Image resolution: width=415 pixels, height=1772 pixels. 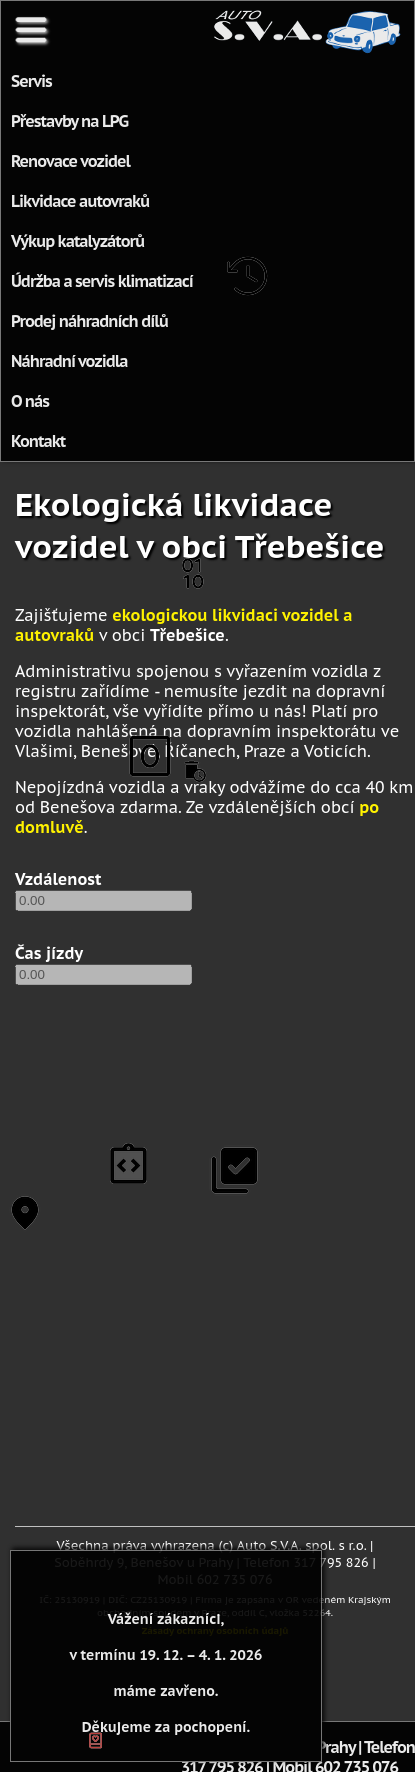 What do you see at coordinates (128, 1165) in the screenshot?
I see `view integration instructions or code snippets` at bounding box center [128, 1165].